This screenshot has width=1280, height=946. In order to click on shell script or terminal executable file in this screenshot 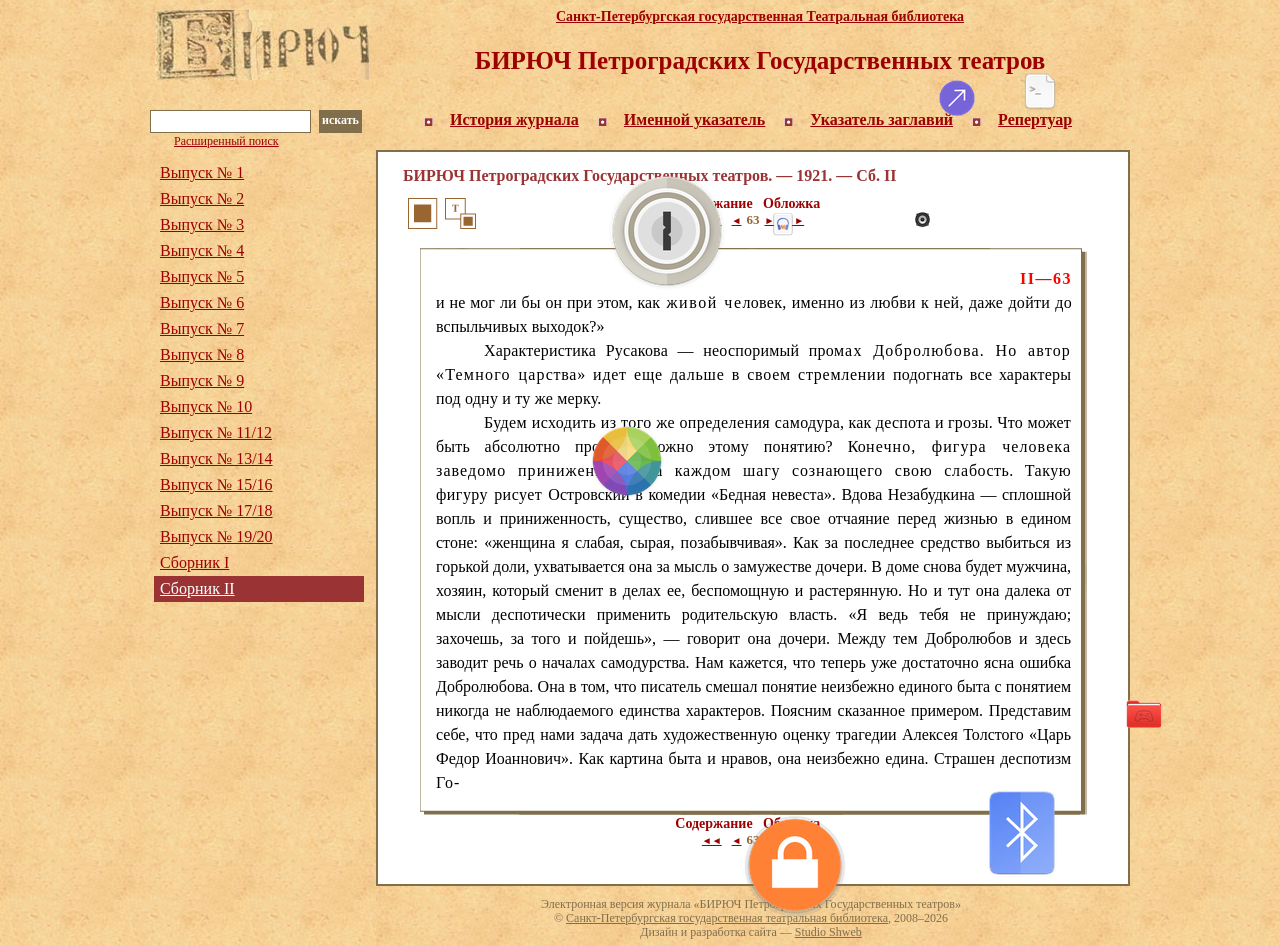, I will do `click(1040, 91)`.